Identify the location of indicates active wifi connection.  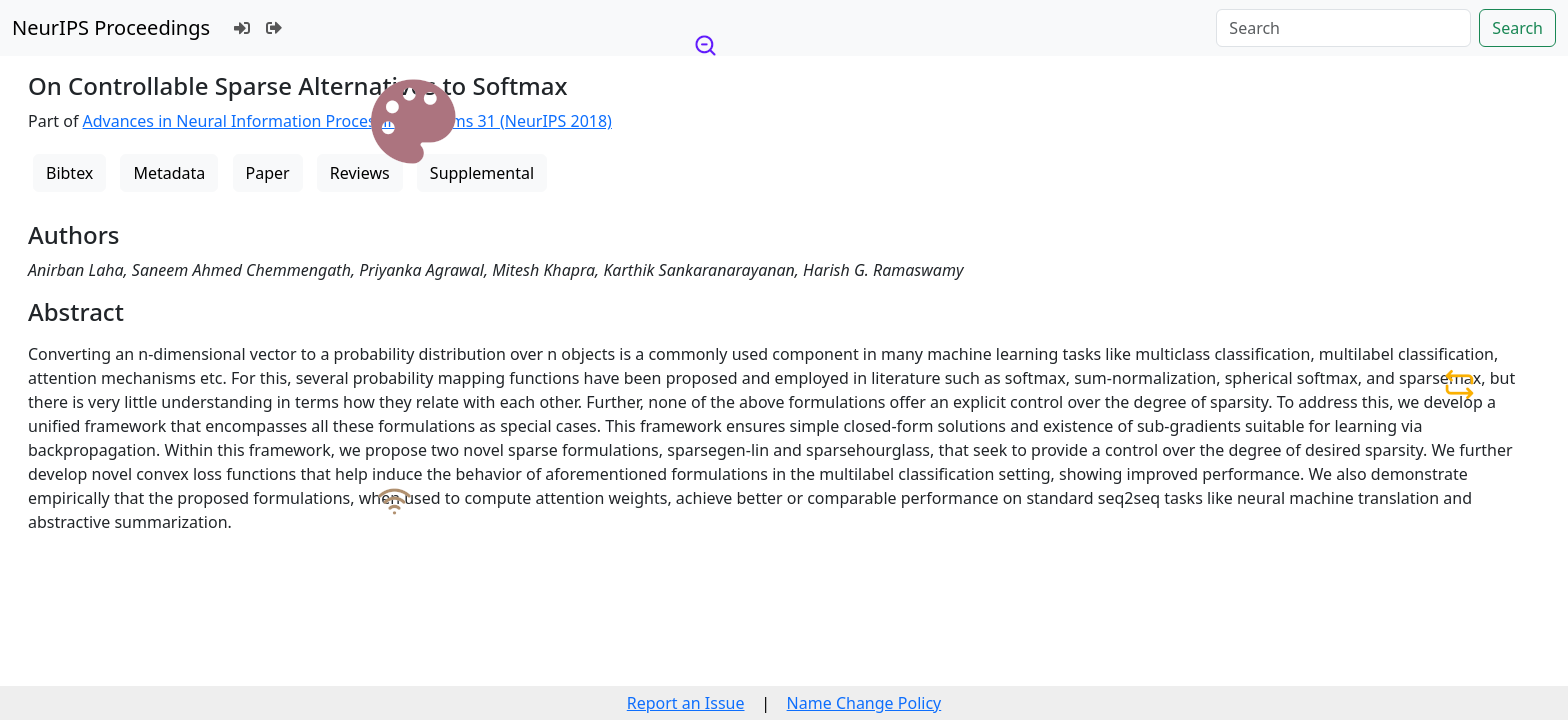
(394, 501).